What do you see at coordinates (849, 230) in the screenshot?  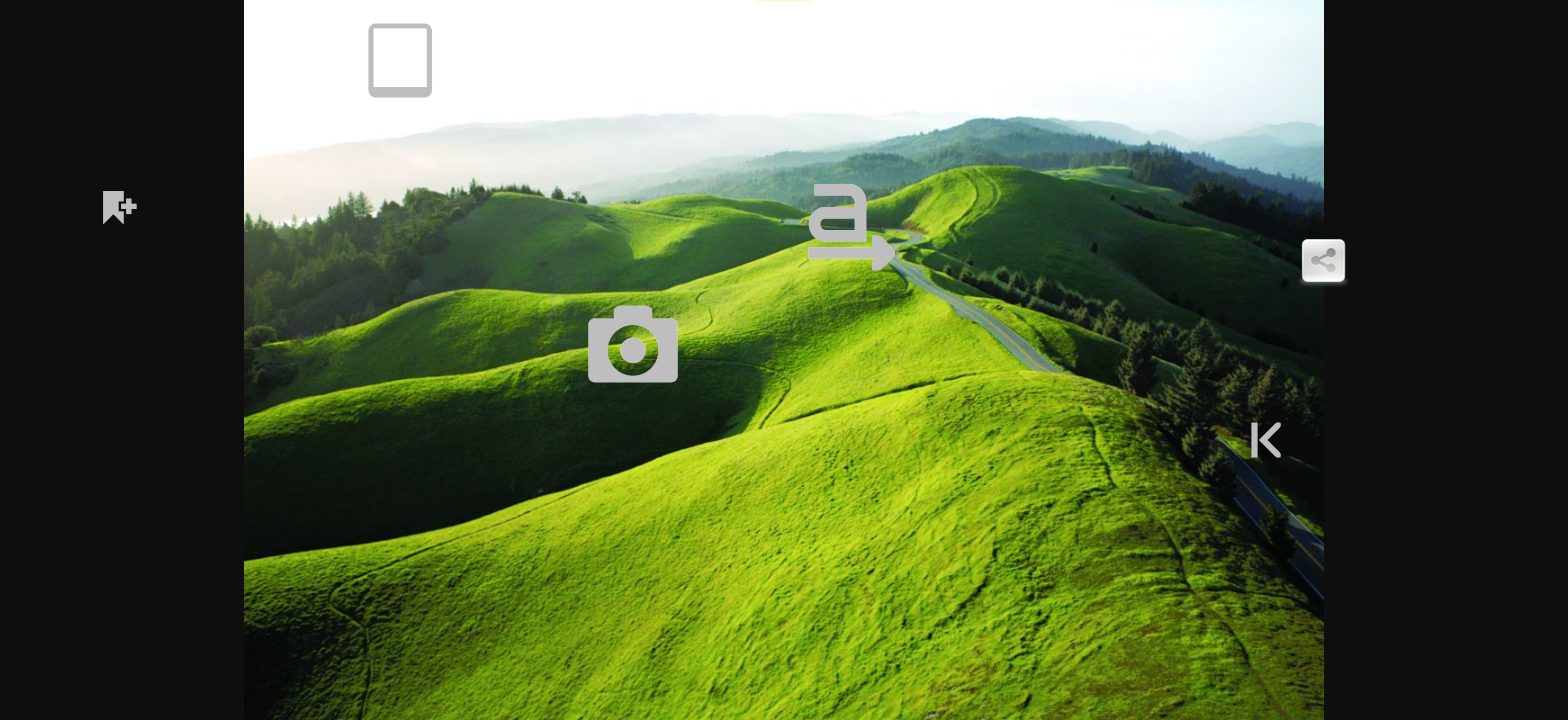 I see `set text direction to left-to-right` at bounding box center [849, 230].